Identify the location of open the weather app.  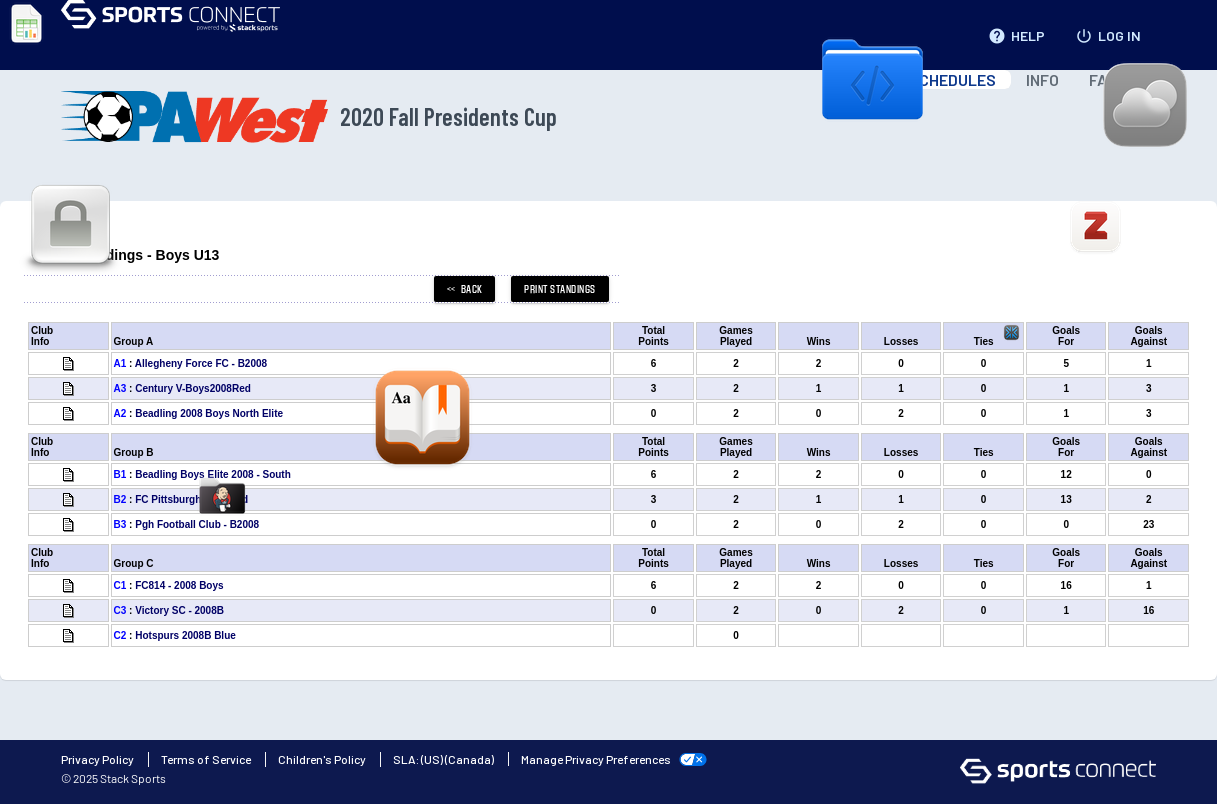
(1145, 105).